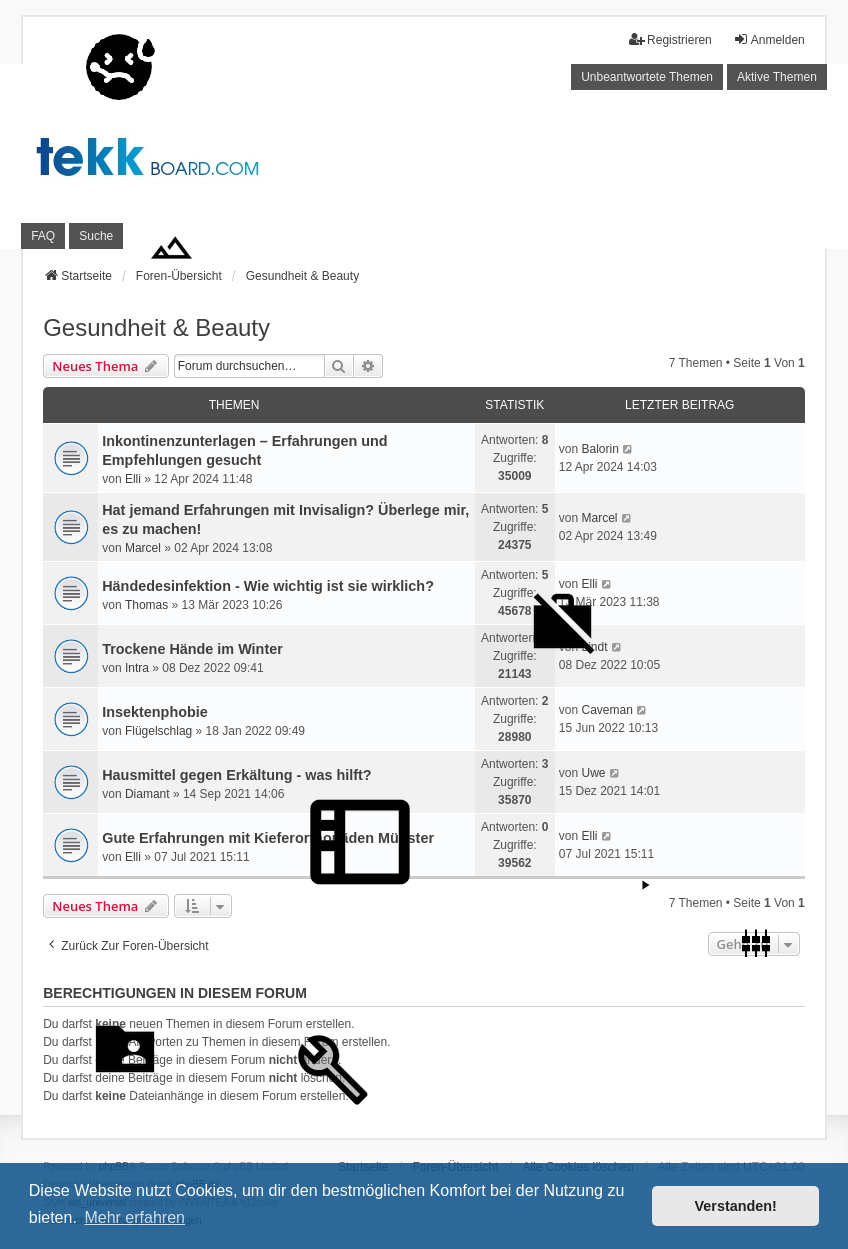 The width and height of the screenshot is (848, 1249). What do you see at coordinates (756, 943) in the screenshot?
I see `configure audio/video input connections` at bounding box center [756, 943].